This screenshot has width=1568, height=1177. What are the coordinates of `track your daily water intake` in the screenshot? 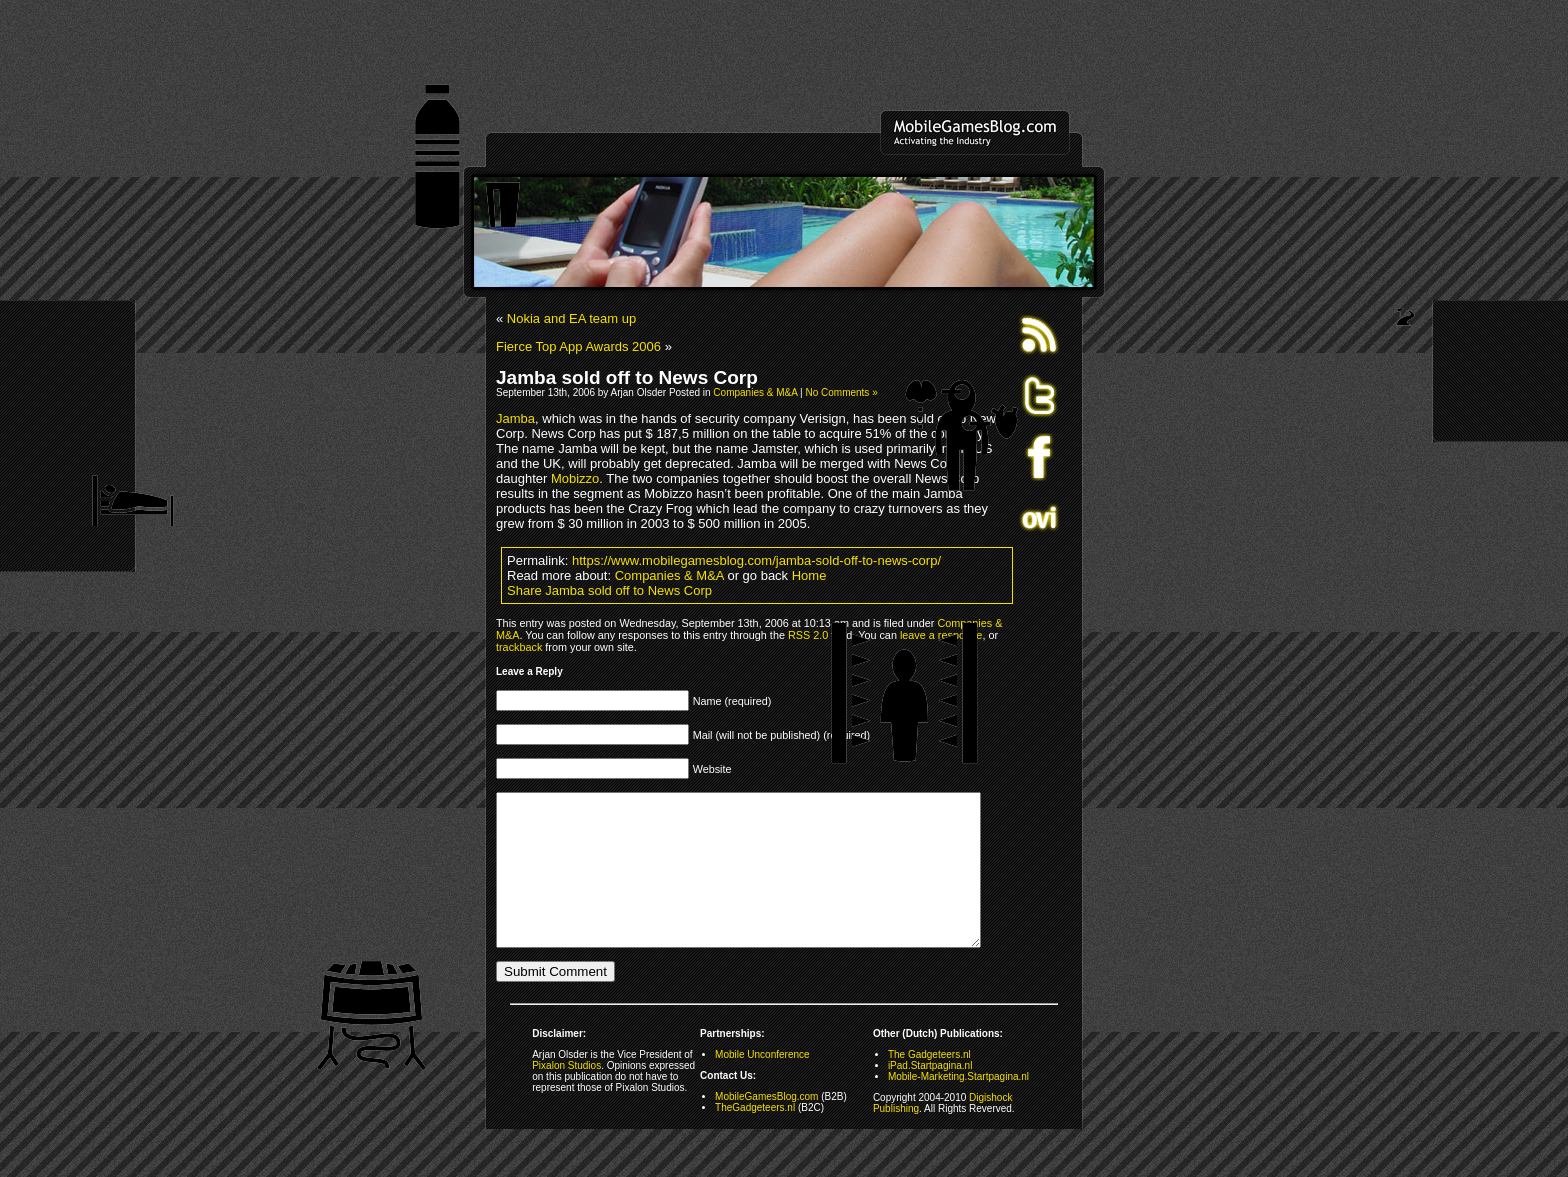 It's located at (467, 154).